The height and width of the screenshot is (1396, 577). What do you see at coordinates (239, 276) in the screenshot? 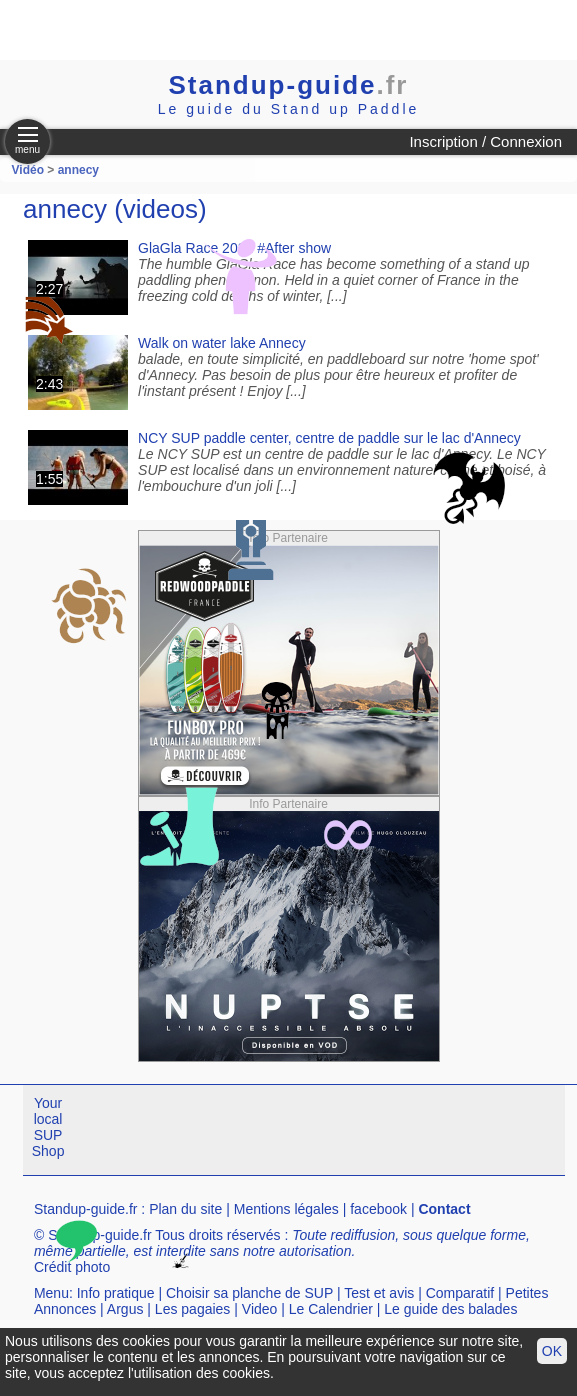
I see `indicates a character or avatar with special status` at bounding box center [239, 276].